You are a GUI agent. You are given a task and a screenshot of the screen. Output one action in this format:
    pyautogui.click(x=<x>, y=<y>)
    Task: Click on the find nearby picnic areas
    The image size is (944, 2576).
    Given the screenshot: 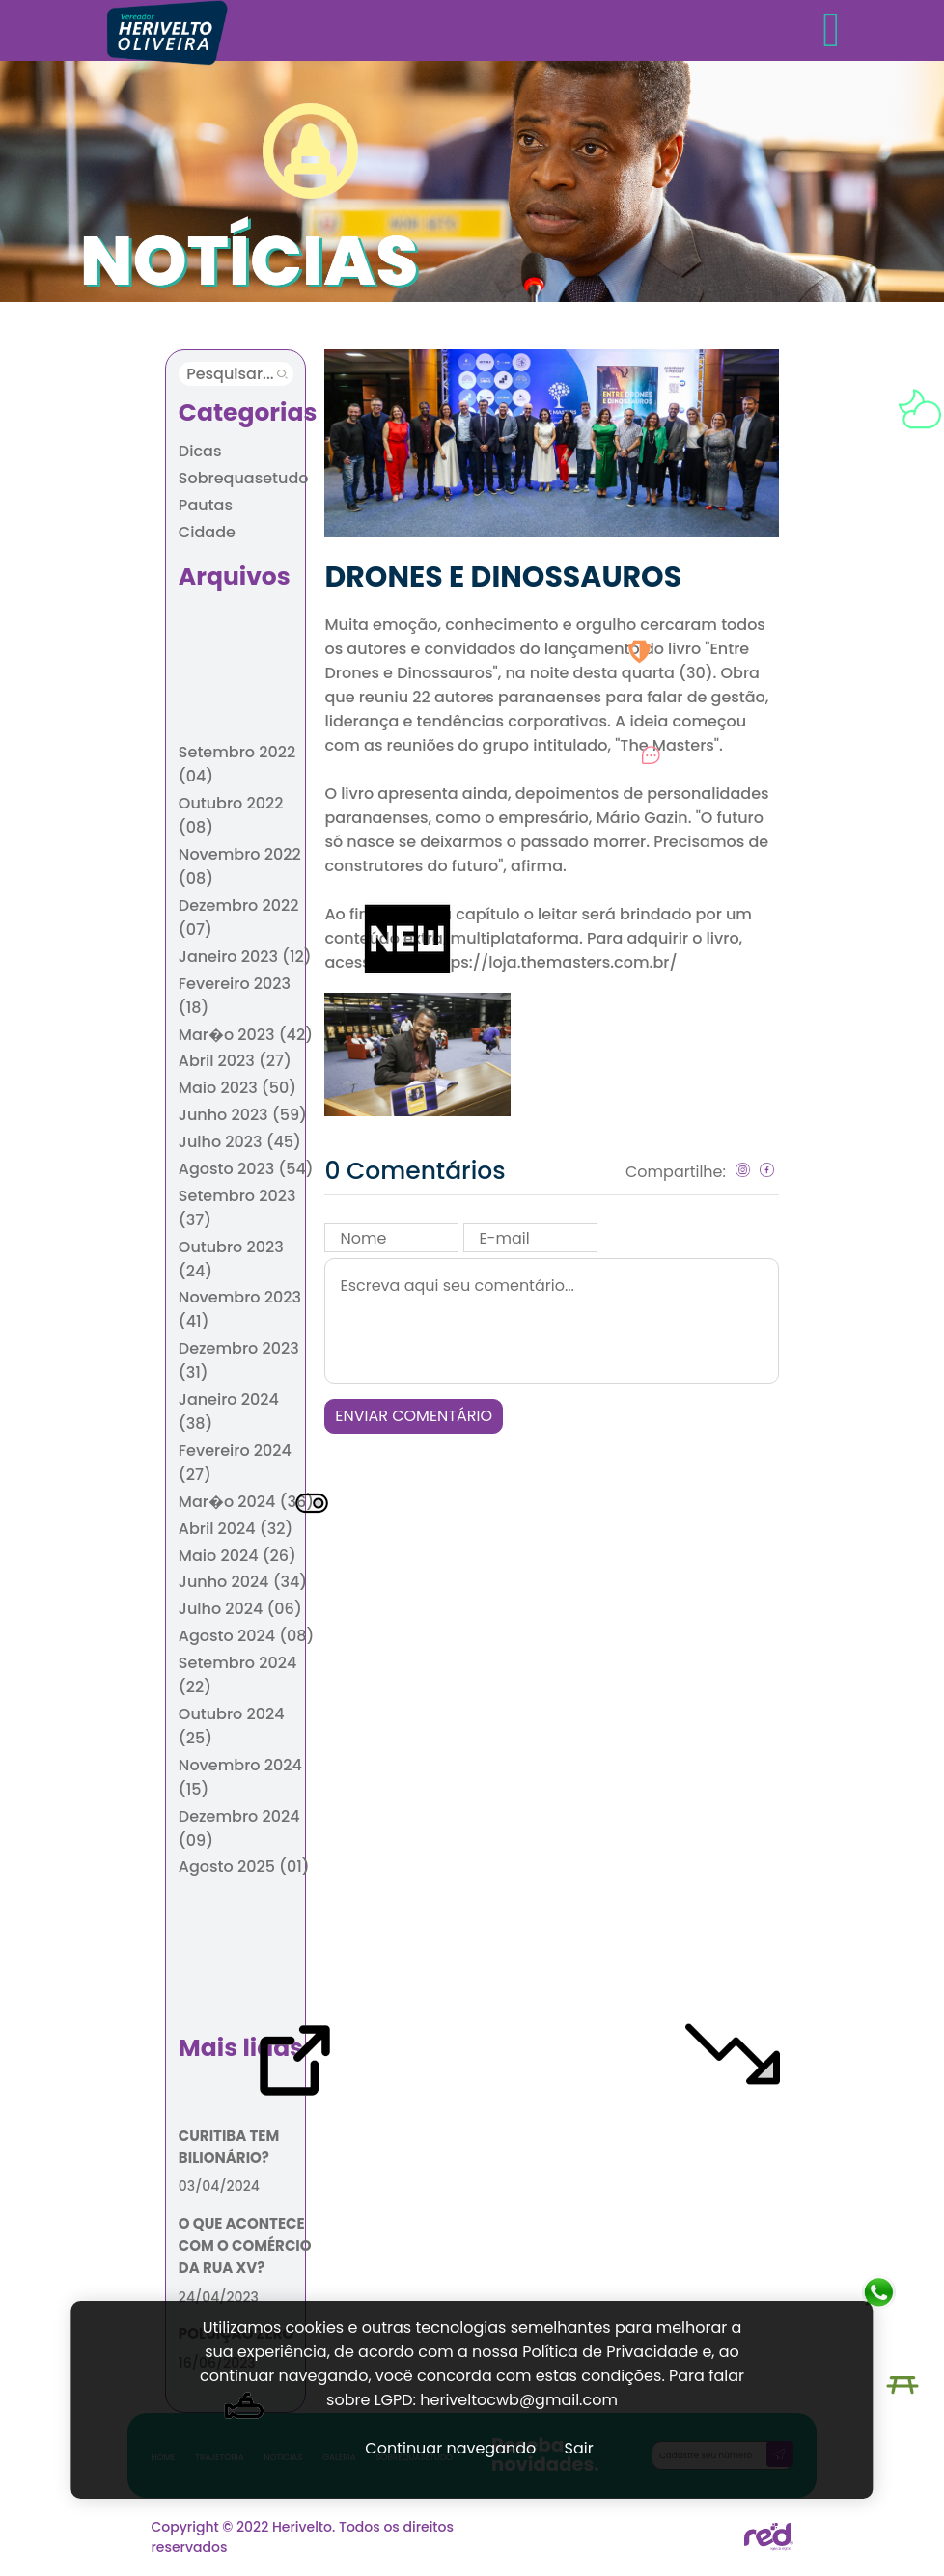 What is the action you would take?
    pyautogui.click(x=902, y=2386)
    